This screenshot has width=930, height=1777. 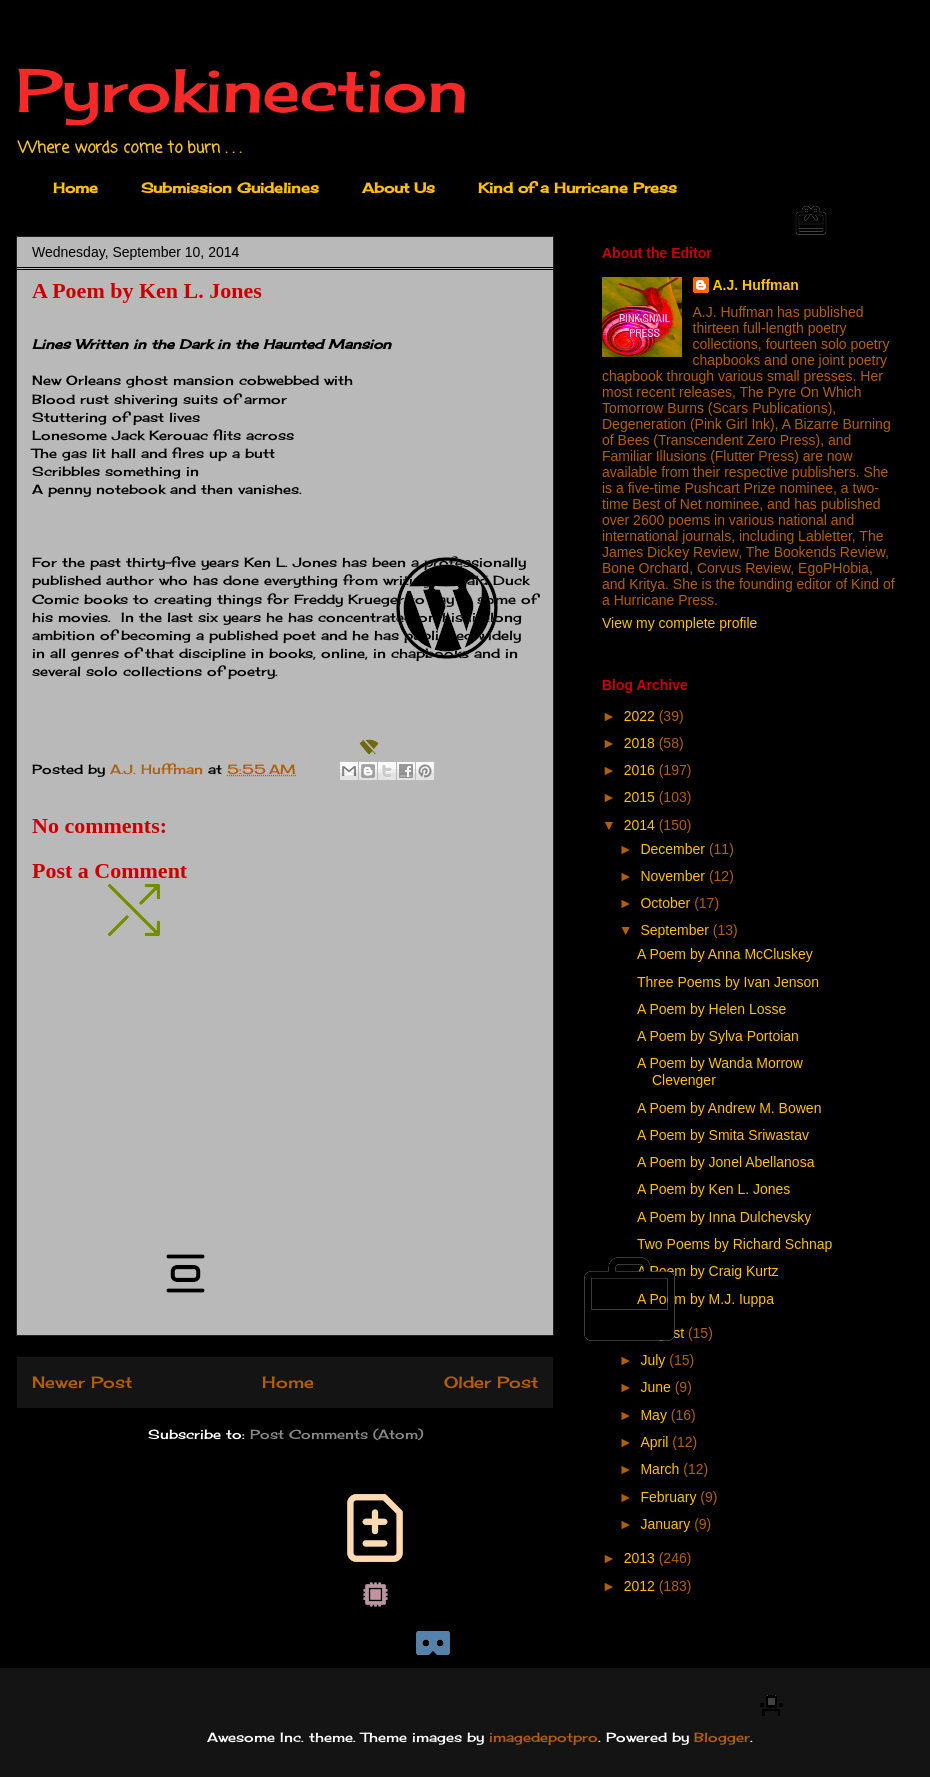 I want to click on access travel or trip planning features, so click(x=629, y=1302).